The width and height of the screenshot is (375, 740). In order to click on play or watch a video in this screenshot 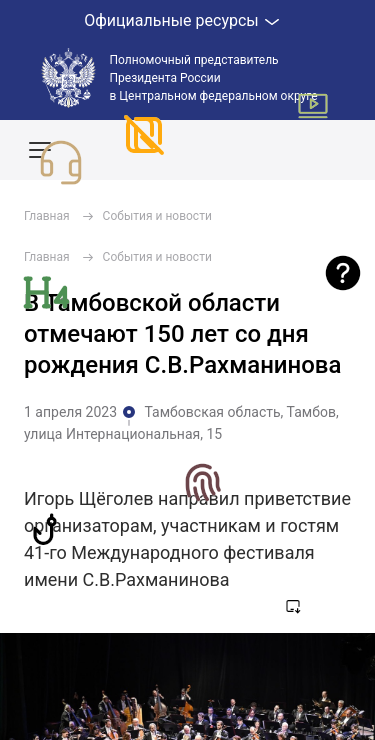, I will do `click(313, 106)`.